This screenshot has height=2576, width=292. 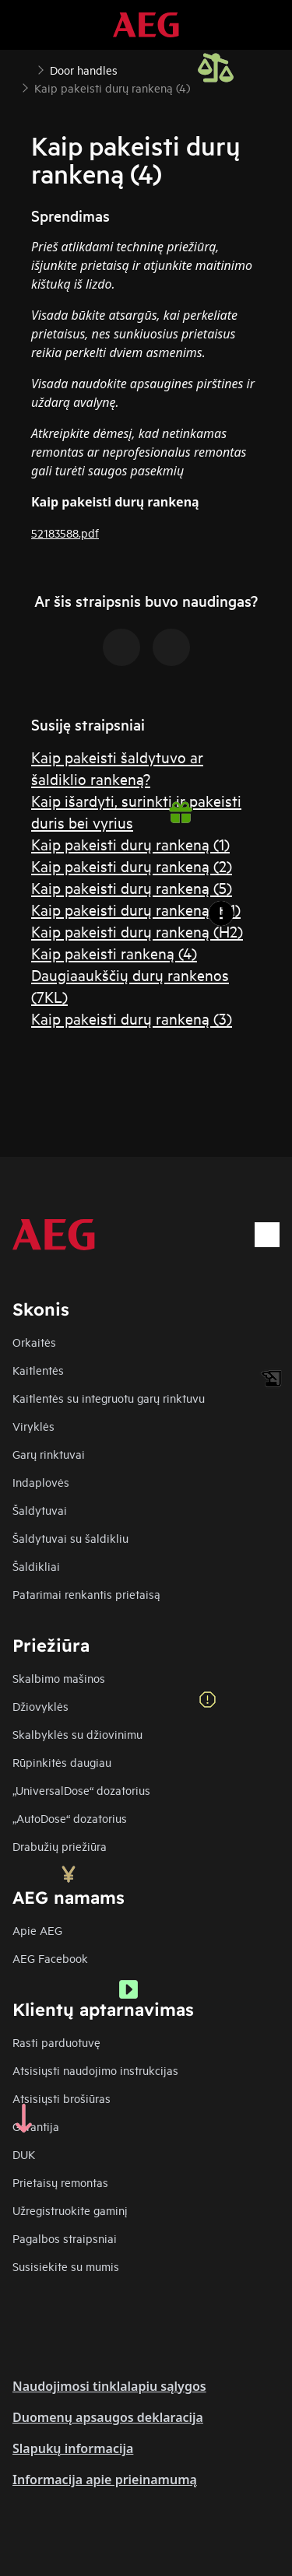 I want to click on indicates a warning or critical alert, so click(x=207, y=1699).